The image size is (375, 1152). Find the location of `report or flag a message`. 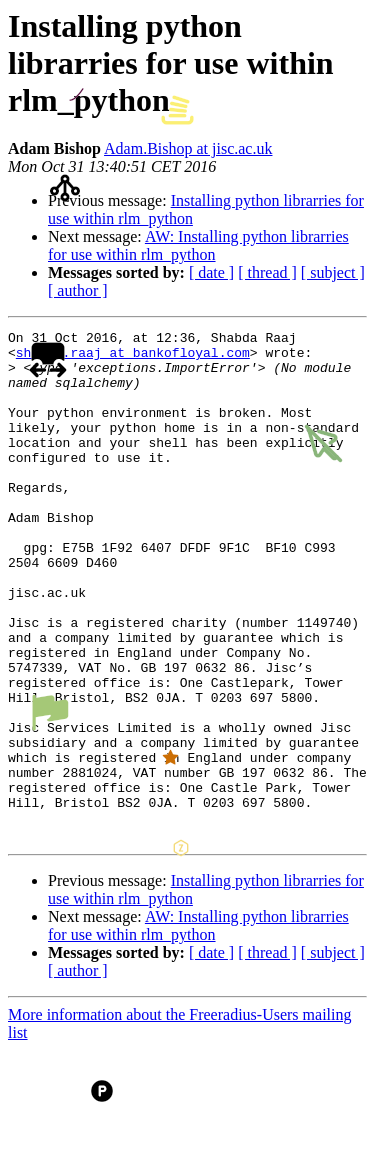

report or flag a message is located at coordinates (49, 713).